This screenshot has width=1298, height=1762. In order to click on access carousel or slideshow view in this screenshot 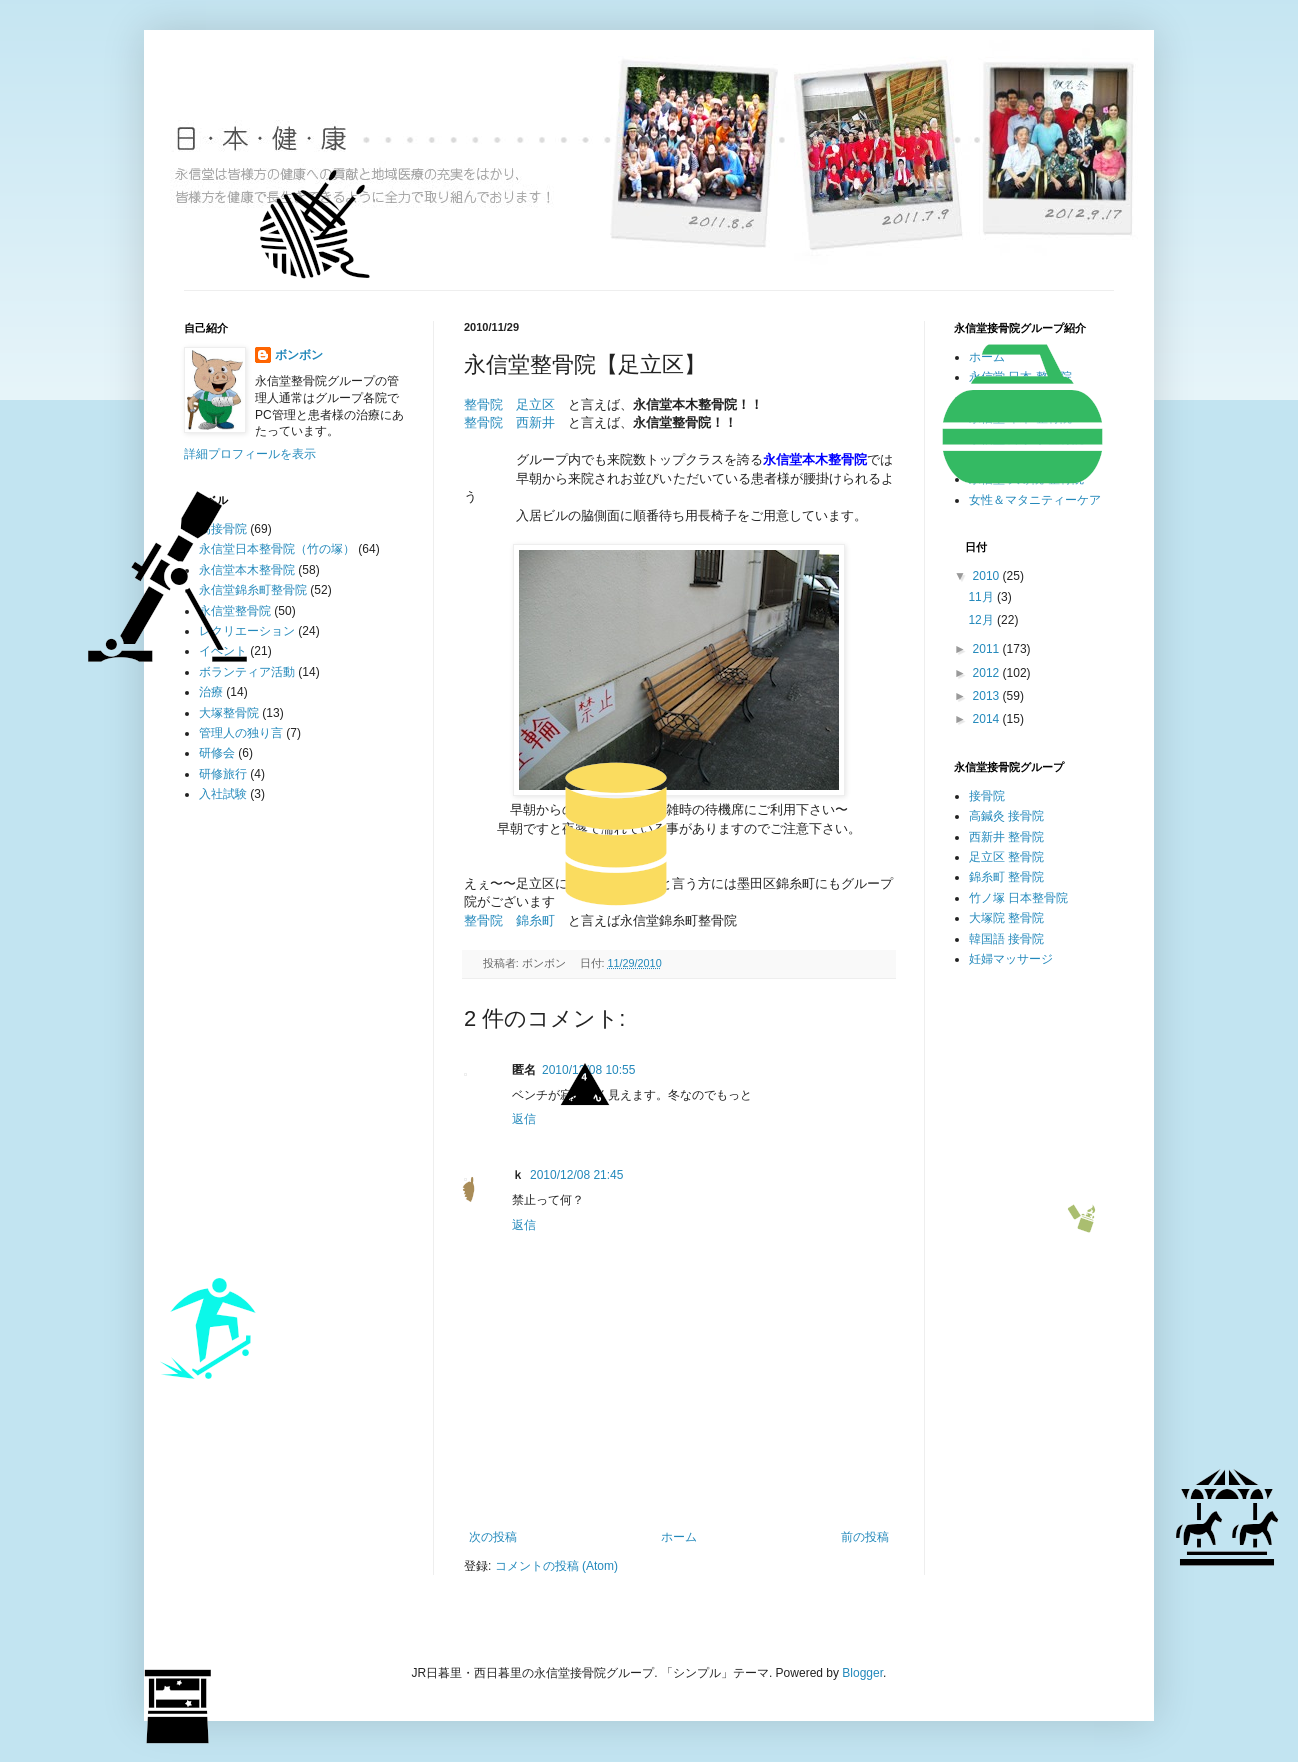, I will do `click(1227, 1515)`.